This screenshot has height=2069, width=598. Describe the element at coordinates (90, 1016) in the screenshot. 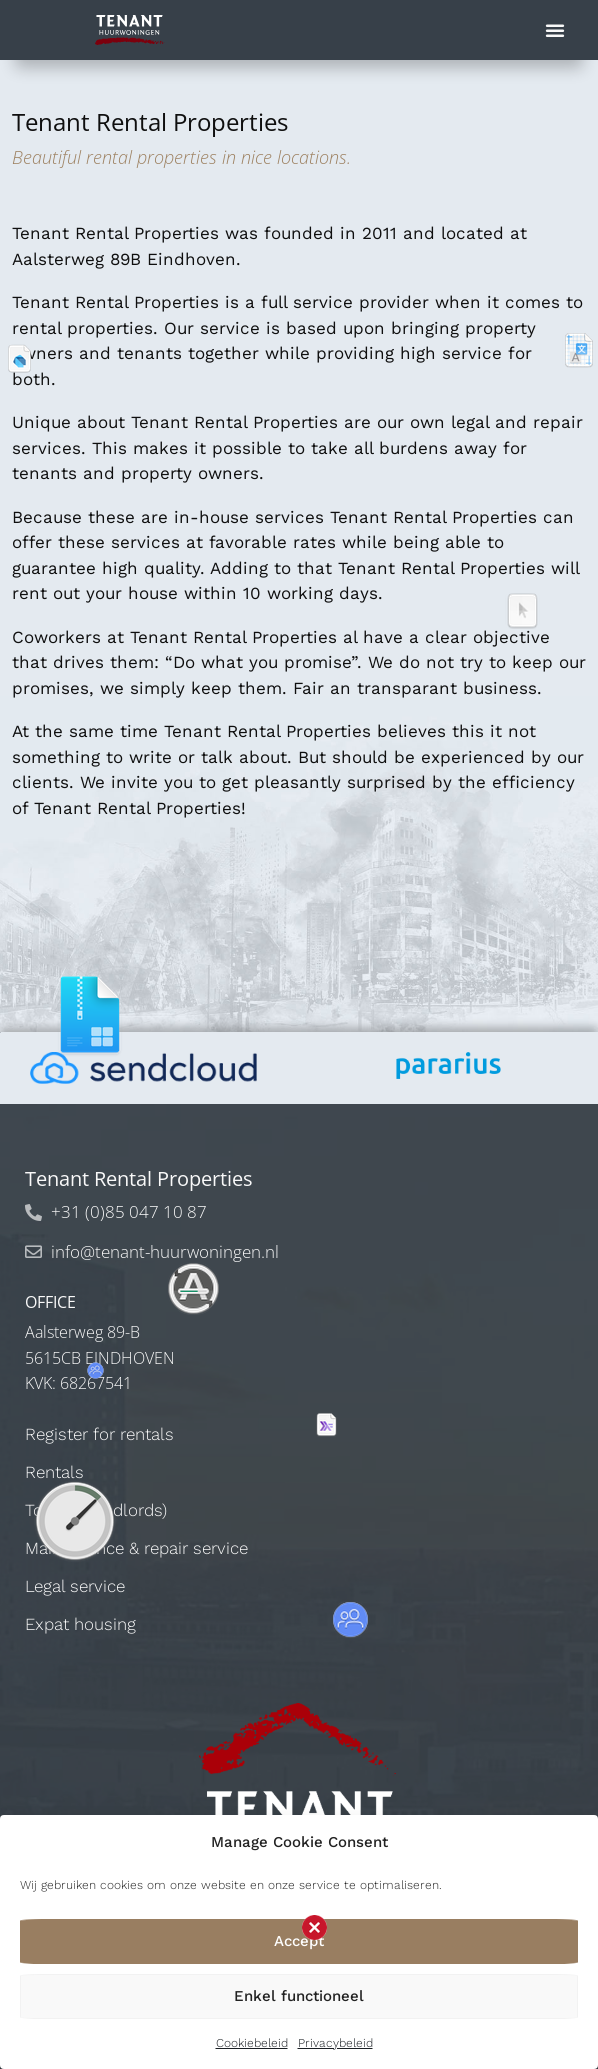

I see `windows imaging format archive file` at that location.